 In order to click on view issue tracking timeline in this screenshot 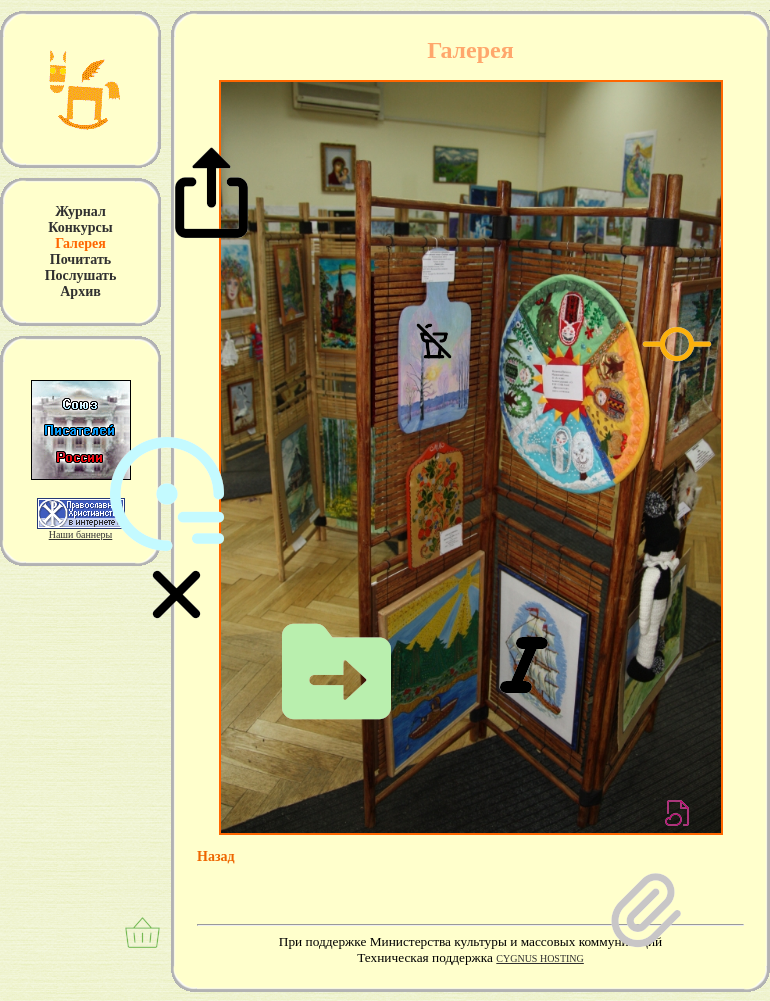, I will do `click(167, 494)`.